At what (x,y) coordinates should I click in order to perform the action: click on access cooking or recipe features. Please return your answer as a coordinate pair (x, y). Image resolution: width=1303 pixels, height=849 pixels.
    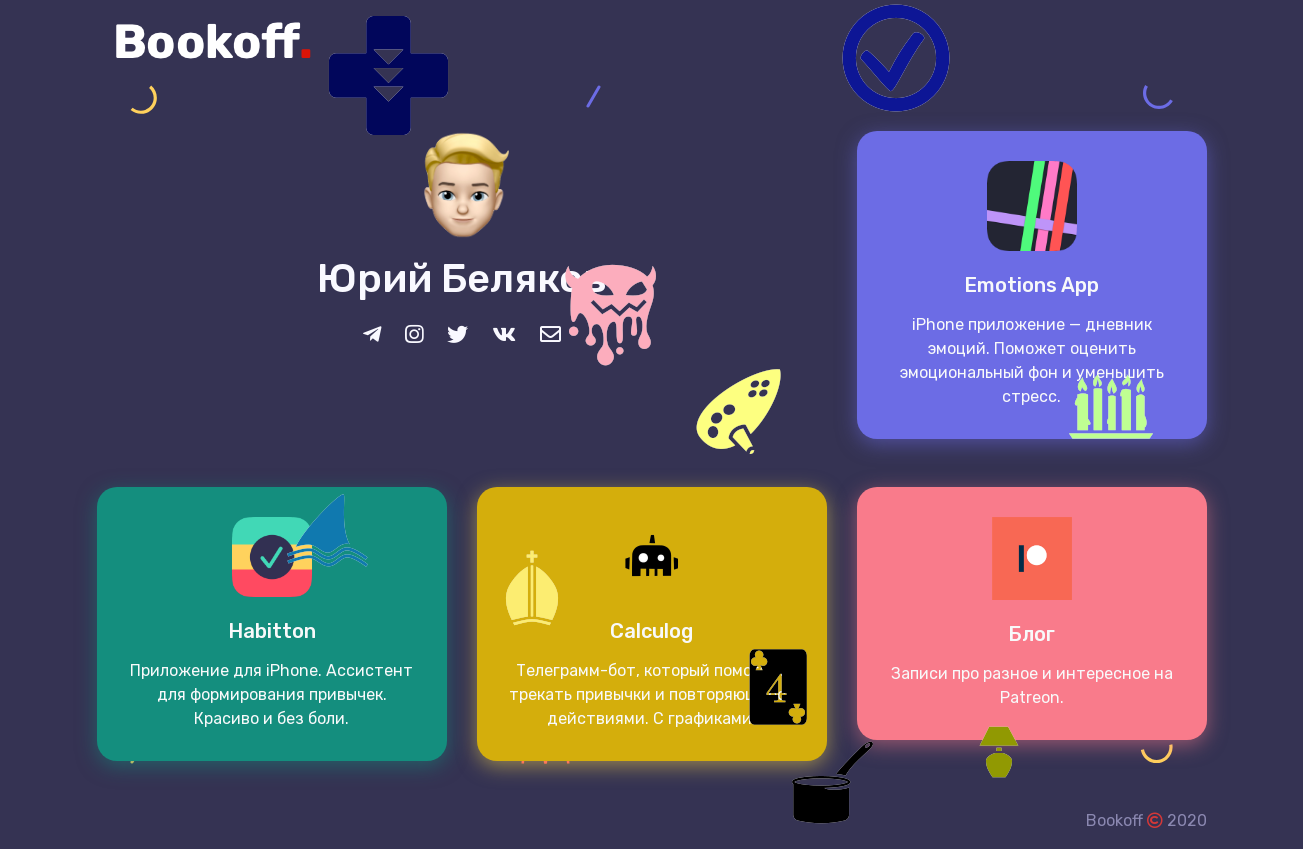
    Looking at the image, I should click on (832, 782).